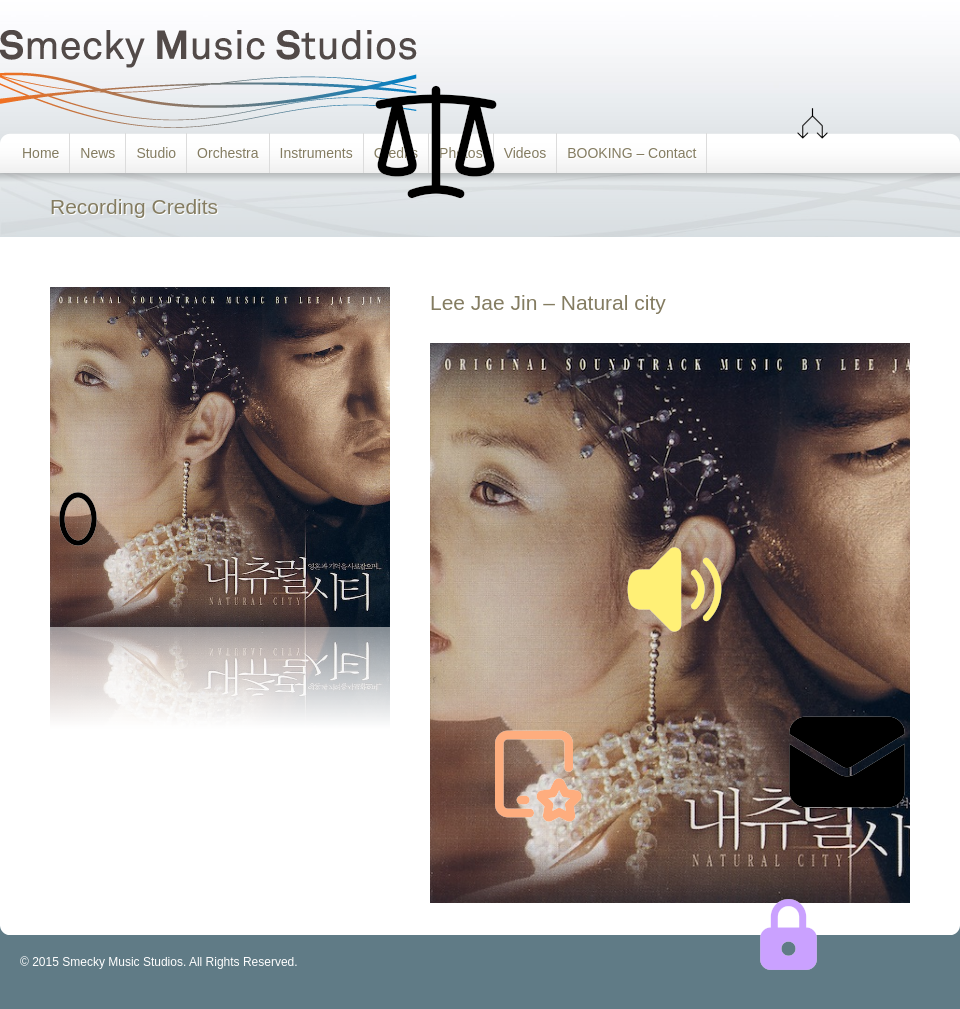 Image resolution: width=960 pixels, height=1009 pixels. What do you see at coordinates (436, 142) in the screenshot?
I see `access legal or terms of service information` at bounding box center [436, 142].